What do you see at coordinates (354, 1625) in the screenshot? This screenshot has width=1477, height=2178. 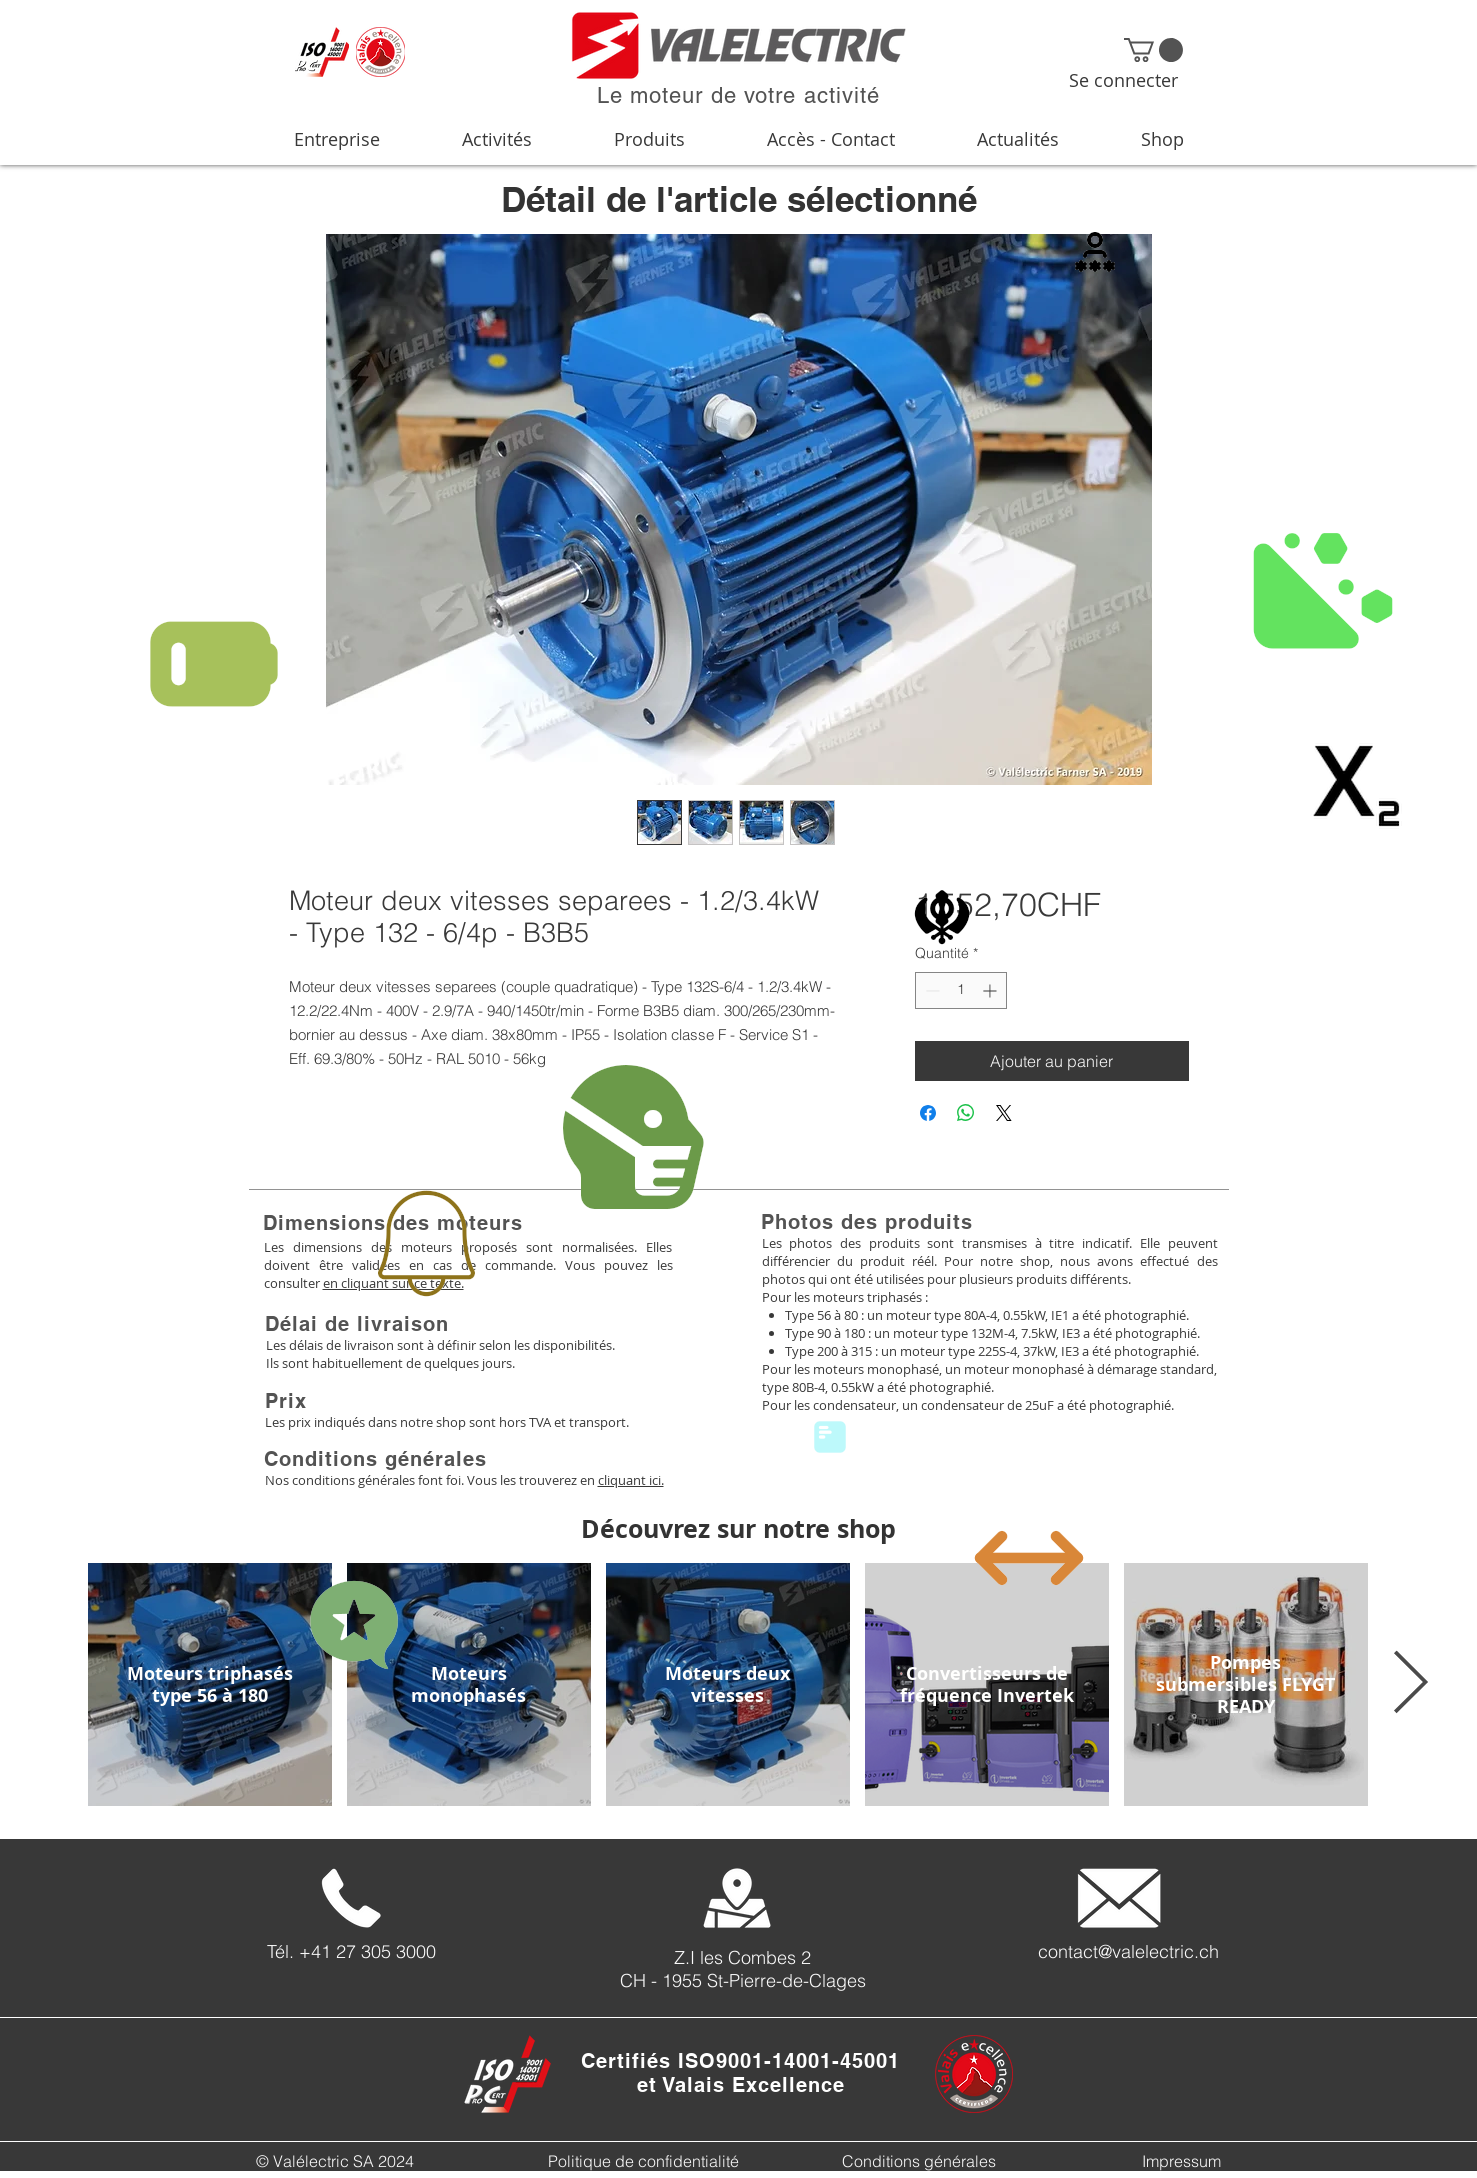 I see `micro.blog social platform logo` at bounding box center [354, 1625].